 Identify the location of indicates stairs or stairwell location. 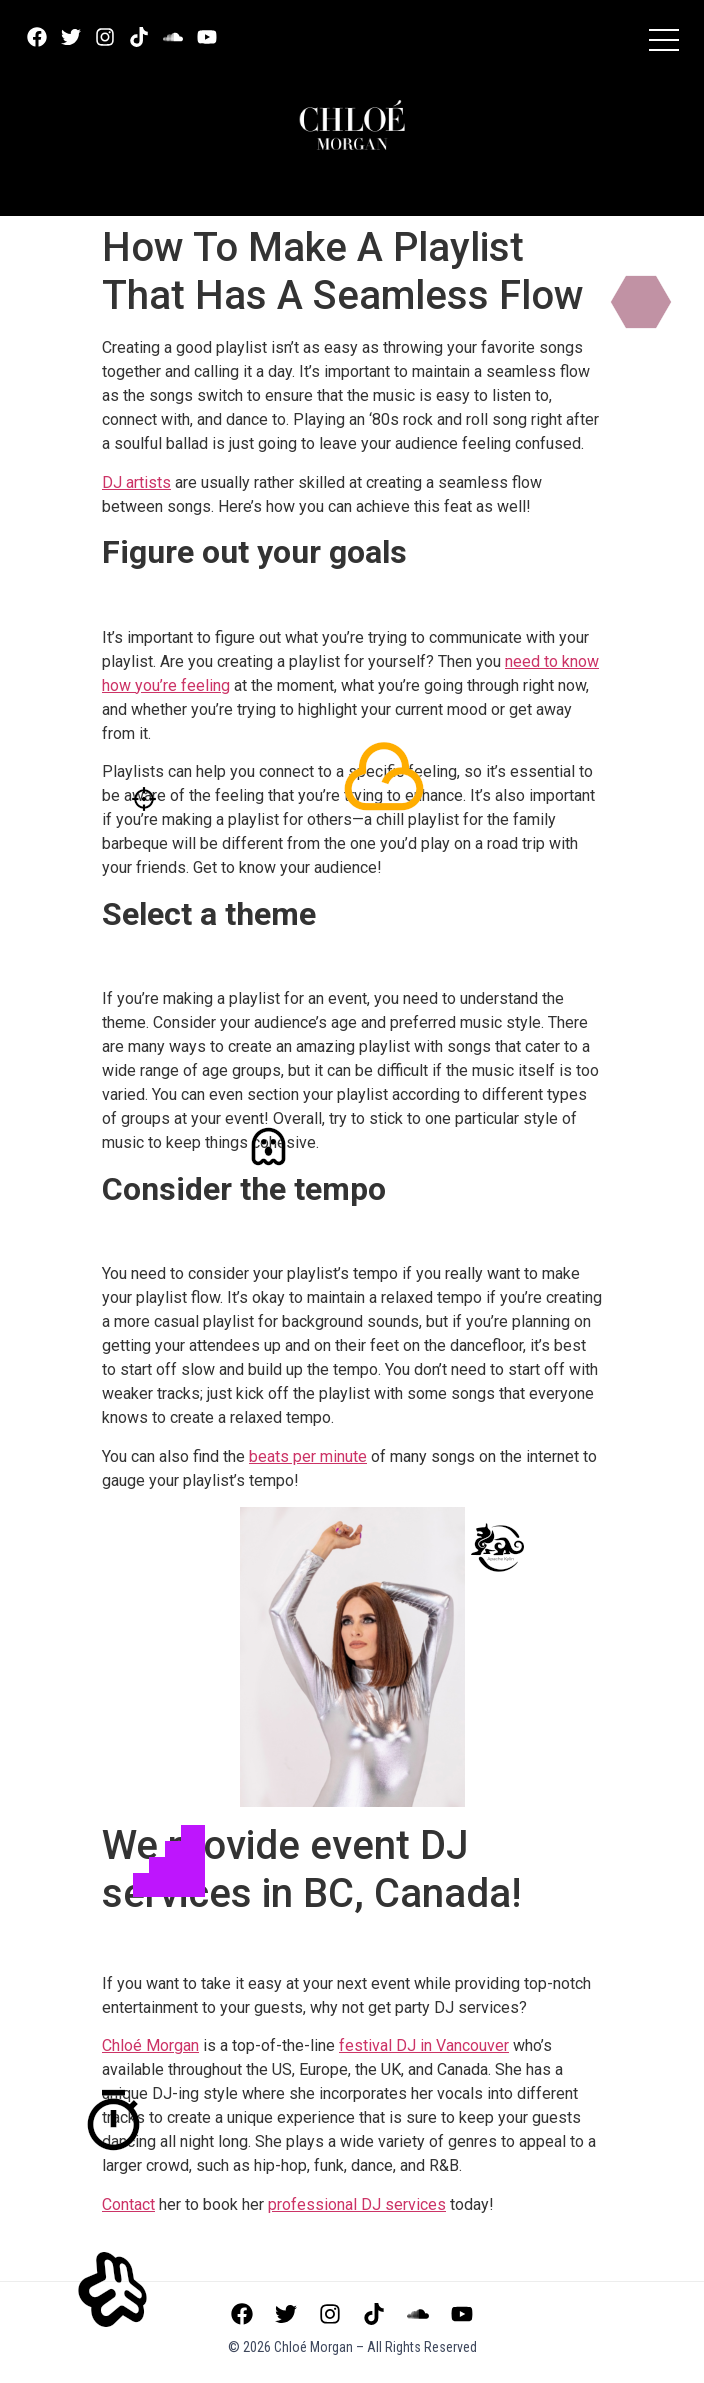
(169, 1861).